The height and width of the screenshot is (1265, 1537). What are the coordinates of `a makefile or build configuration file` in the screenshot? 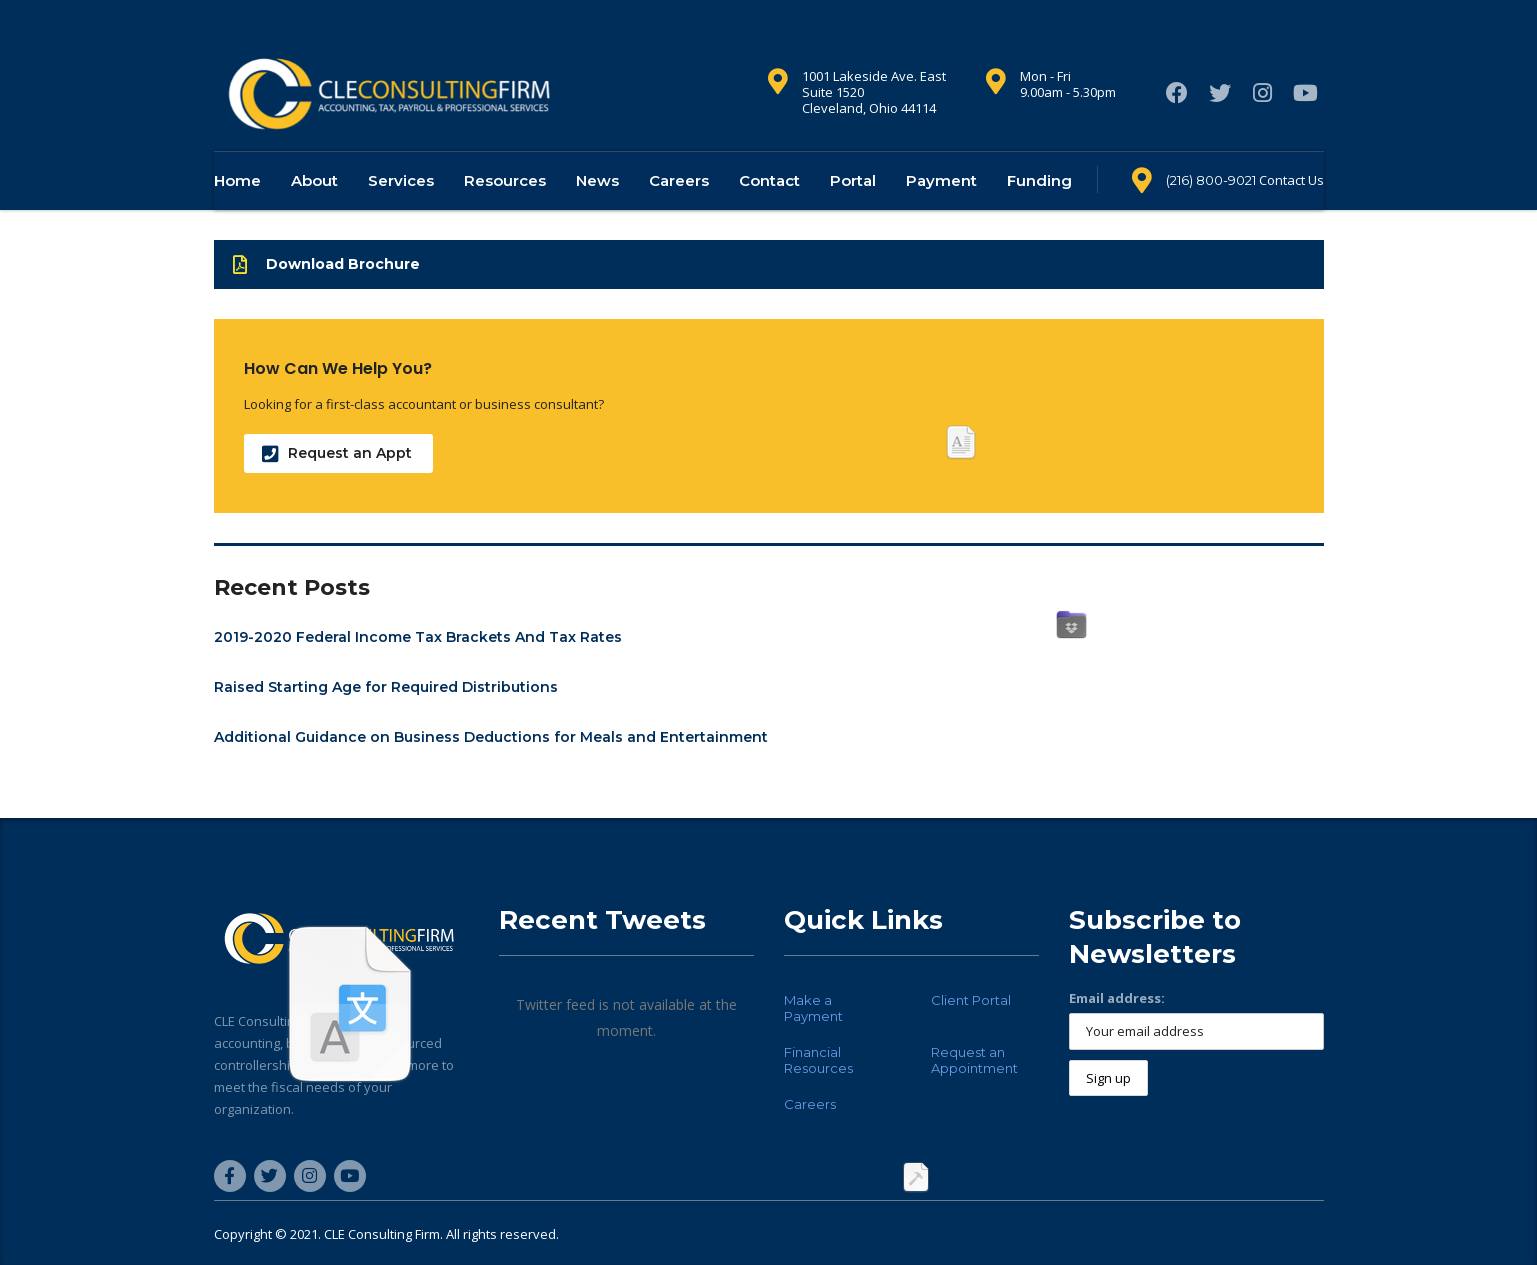 It's located at (916, 1177).